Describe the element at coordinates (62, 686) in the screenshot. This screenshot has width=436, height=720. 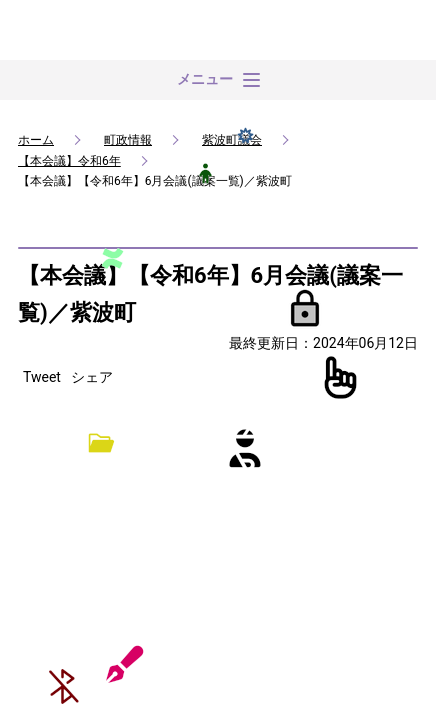
I see `bluetooth is disabled or turned off` at that location.